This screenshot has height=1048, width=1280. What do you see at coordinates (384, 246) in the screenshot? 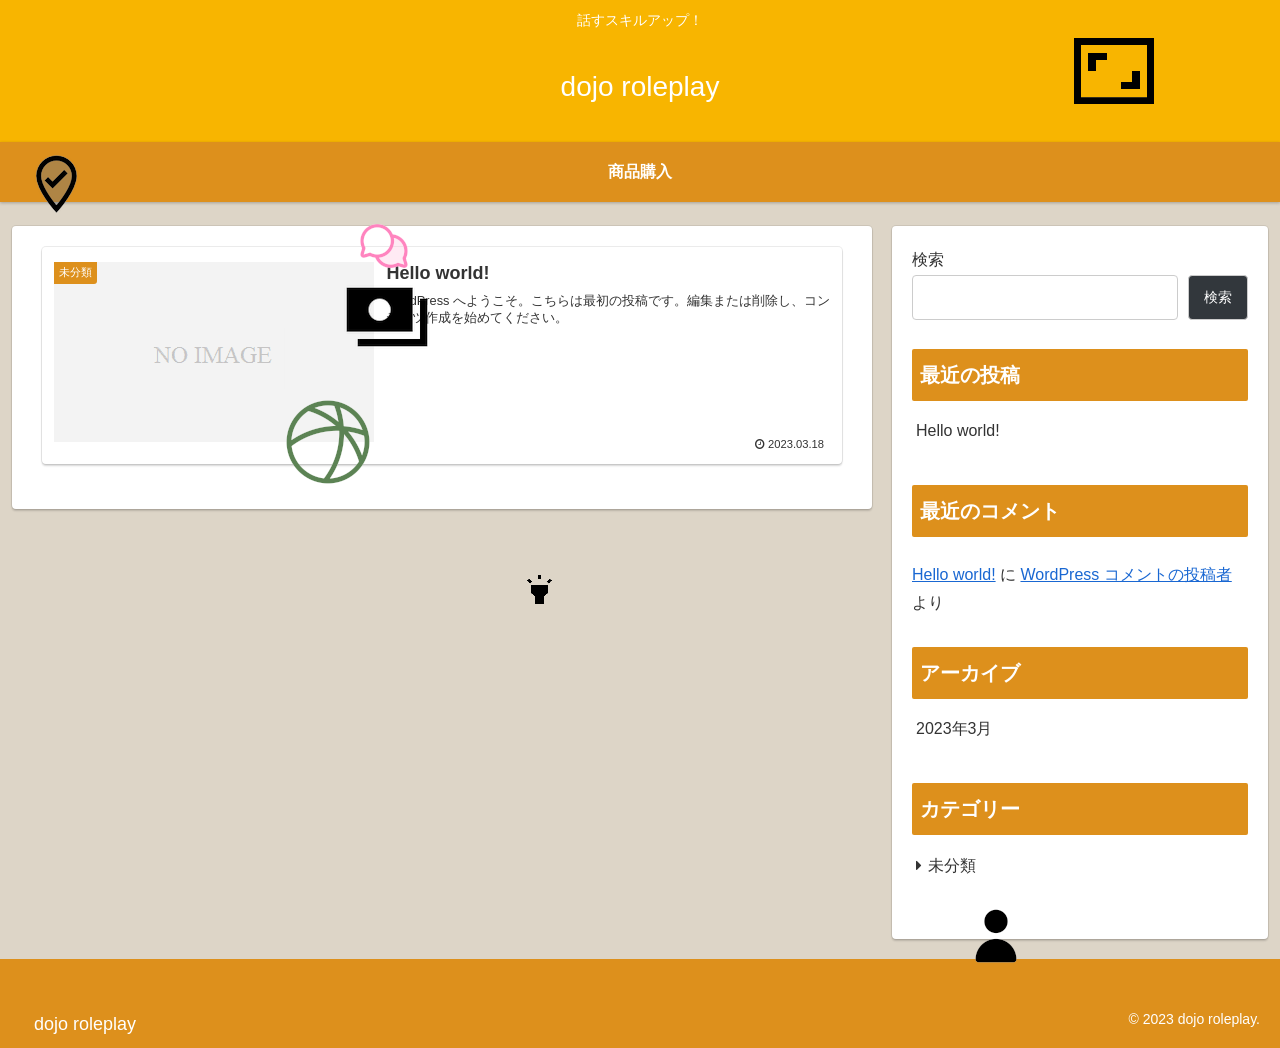
I see `open chat or messaging` at bounding box center [384, 246].